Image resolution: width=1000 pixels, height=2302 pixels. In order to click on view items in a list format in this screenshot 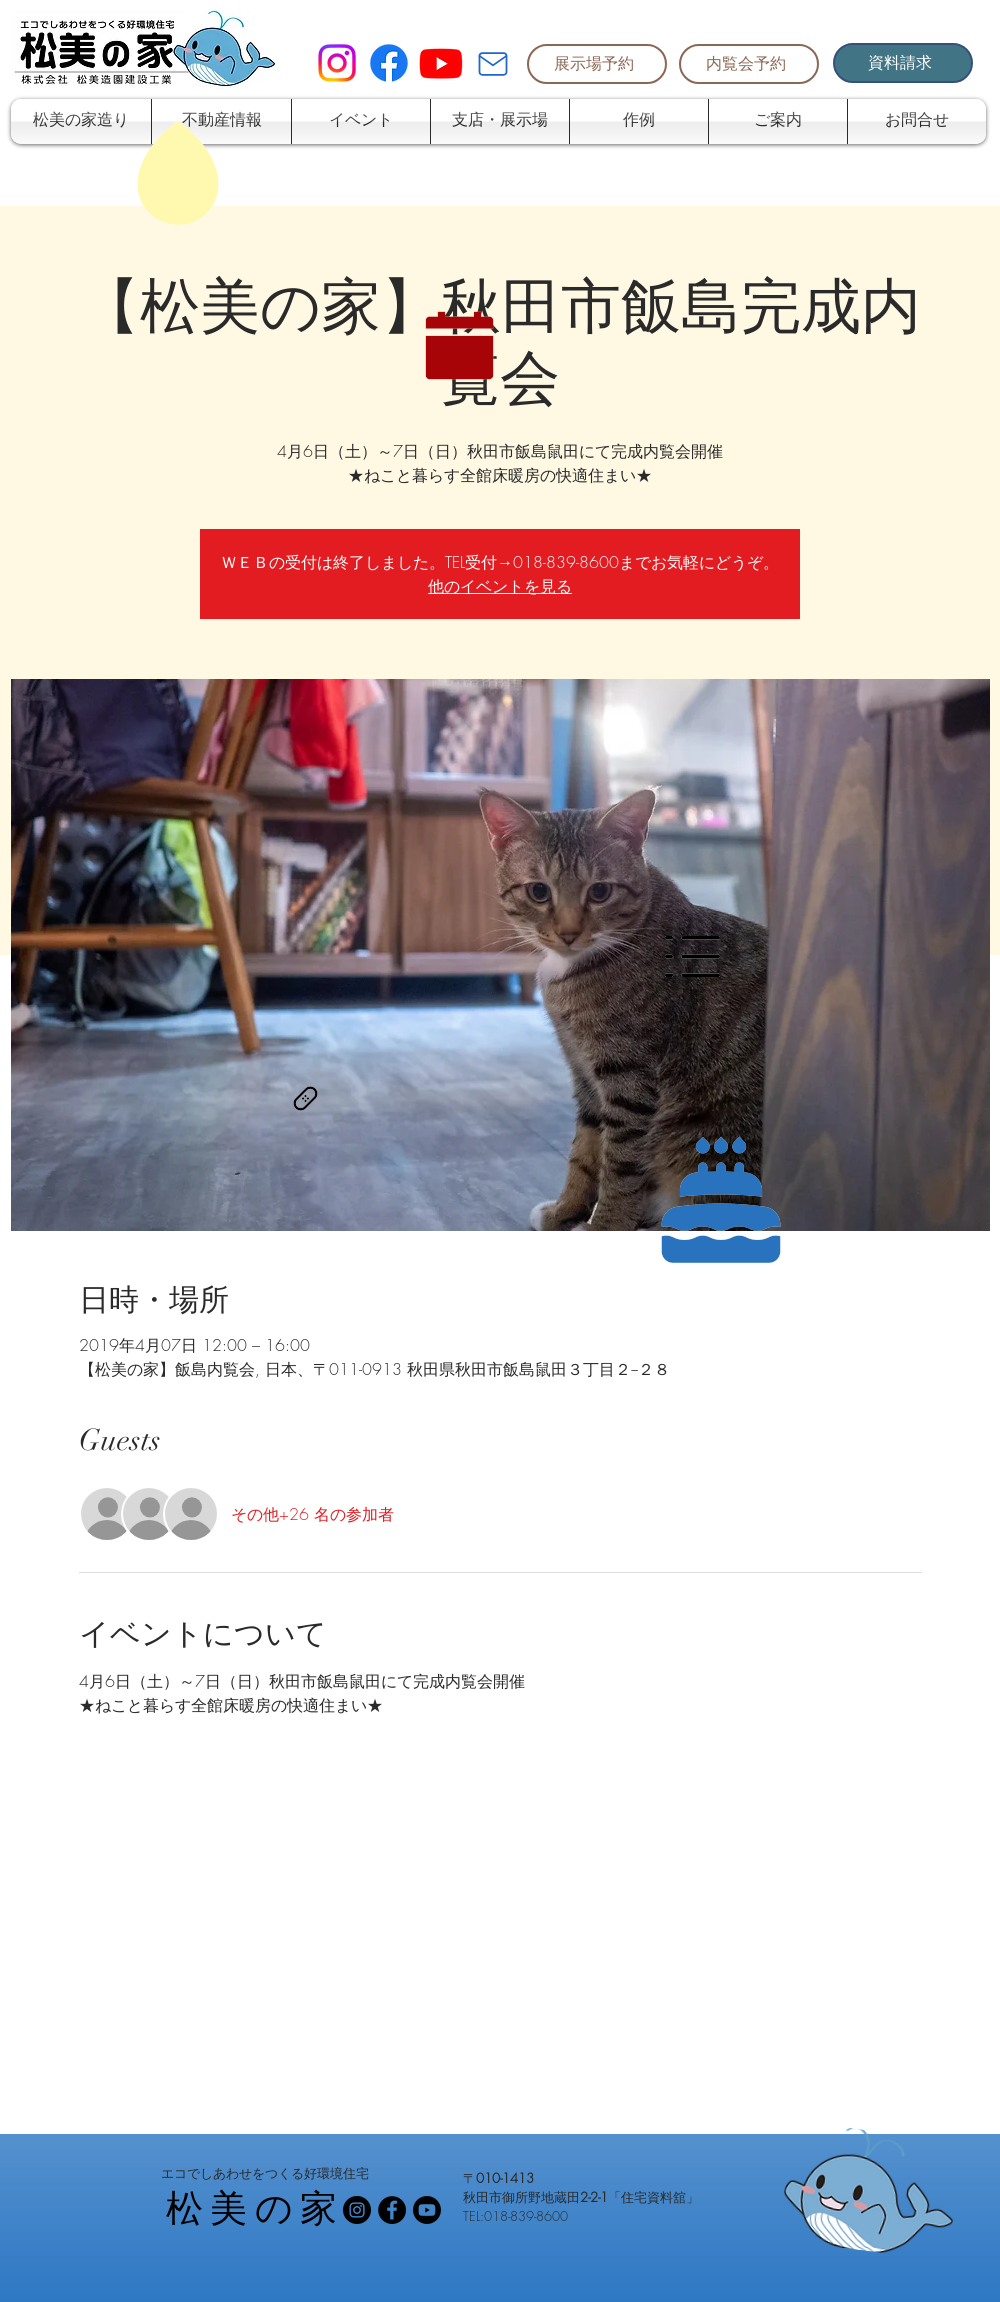, I will do `click(692, 956)`.